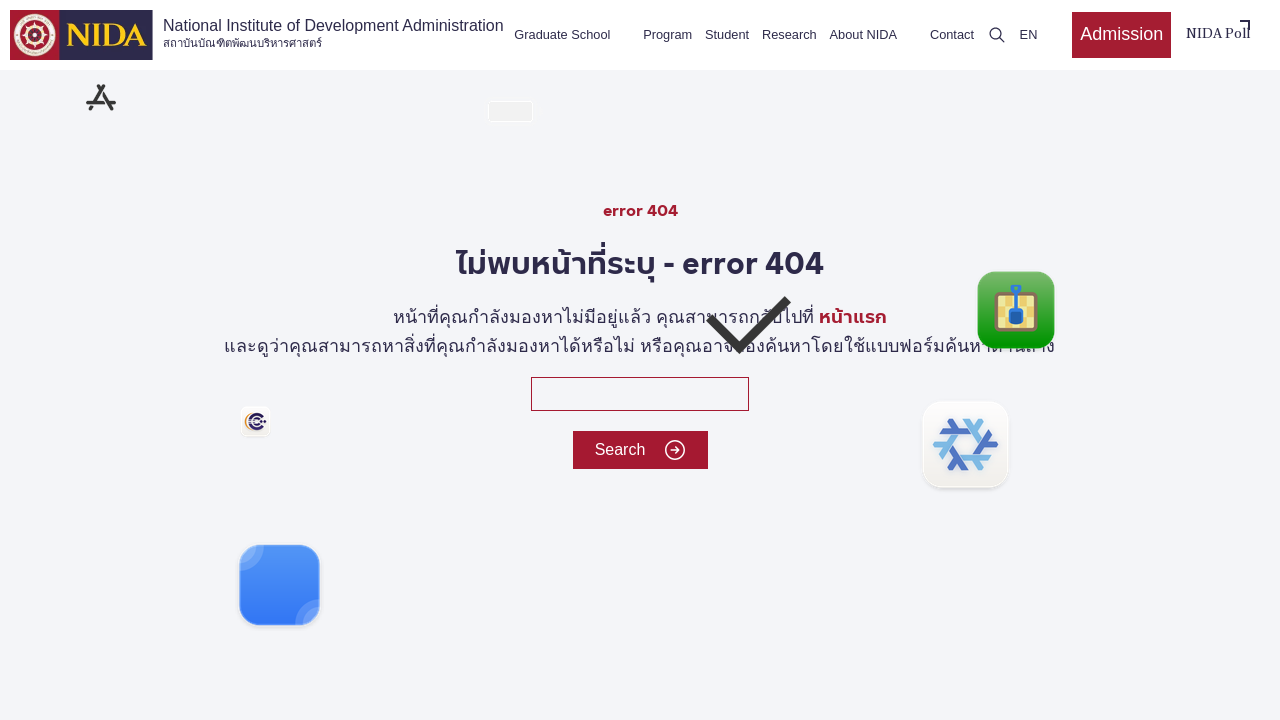 This screenshot has width=1280, height=720. Describe the element at coordinates (101, 97) in the screenshot. I see `open the app store` at that location.